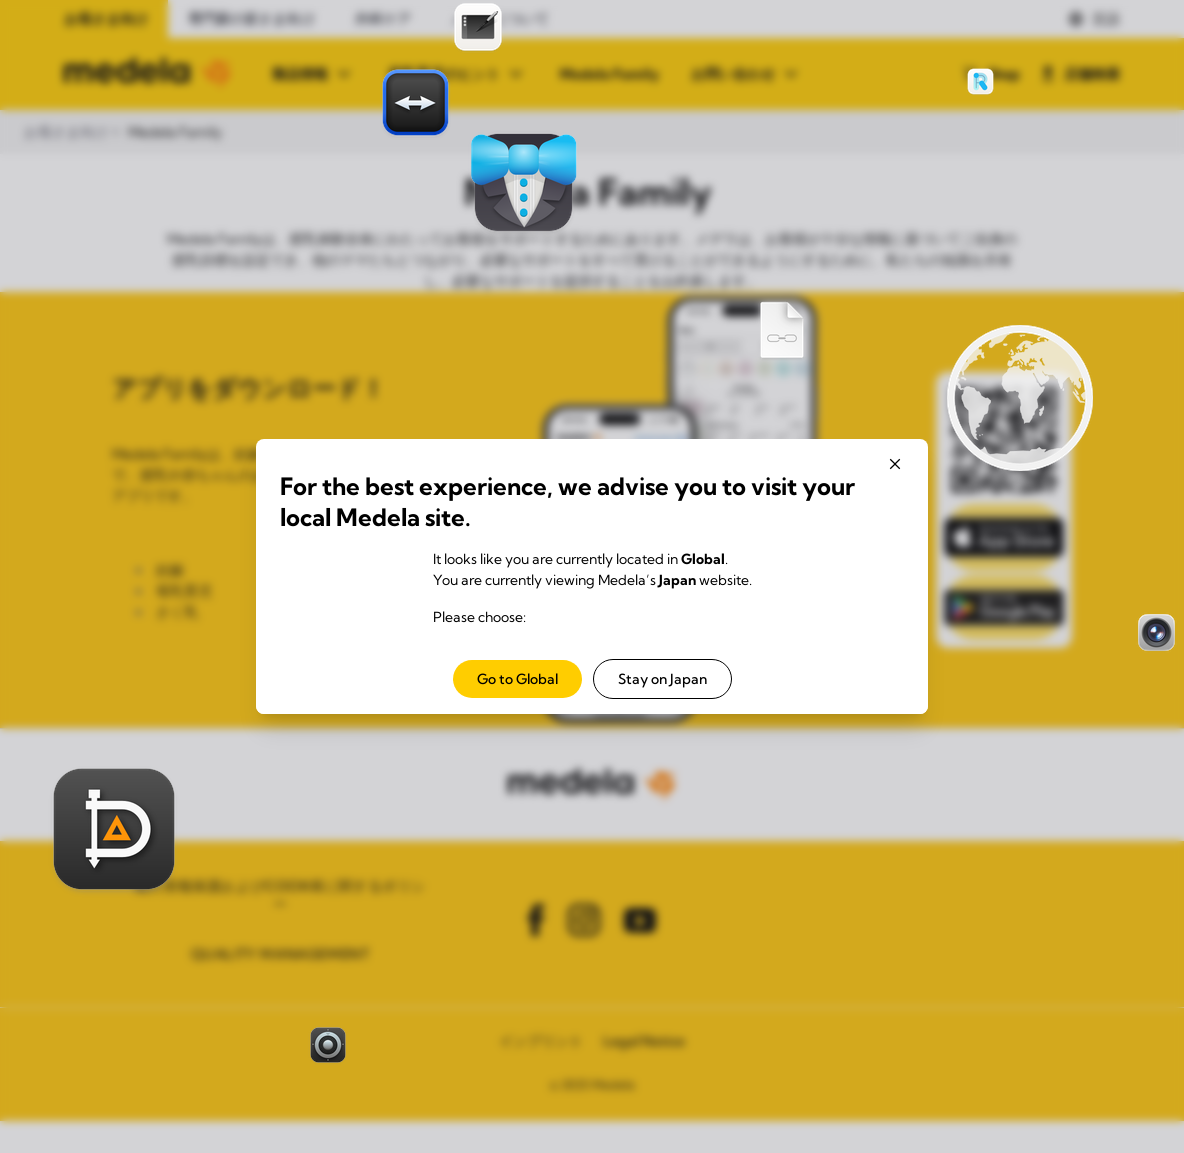  Describe the element at coordinates (1156, 632) in the screenshot. I see `open the camera app` at that location.